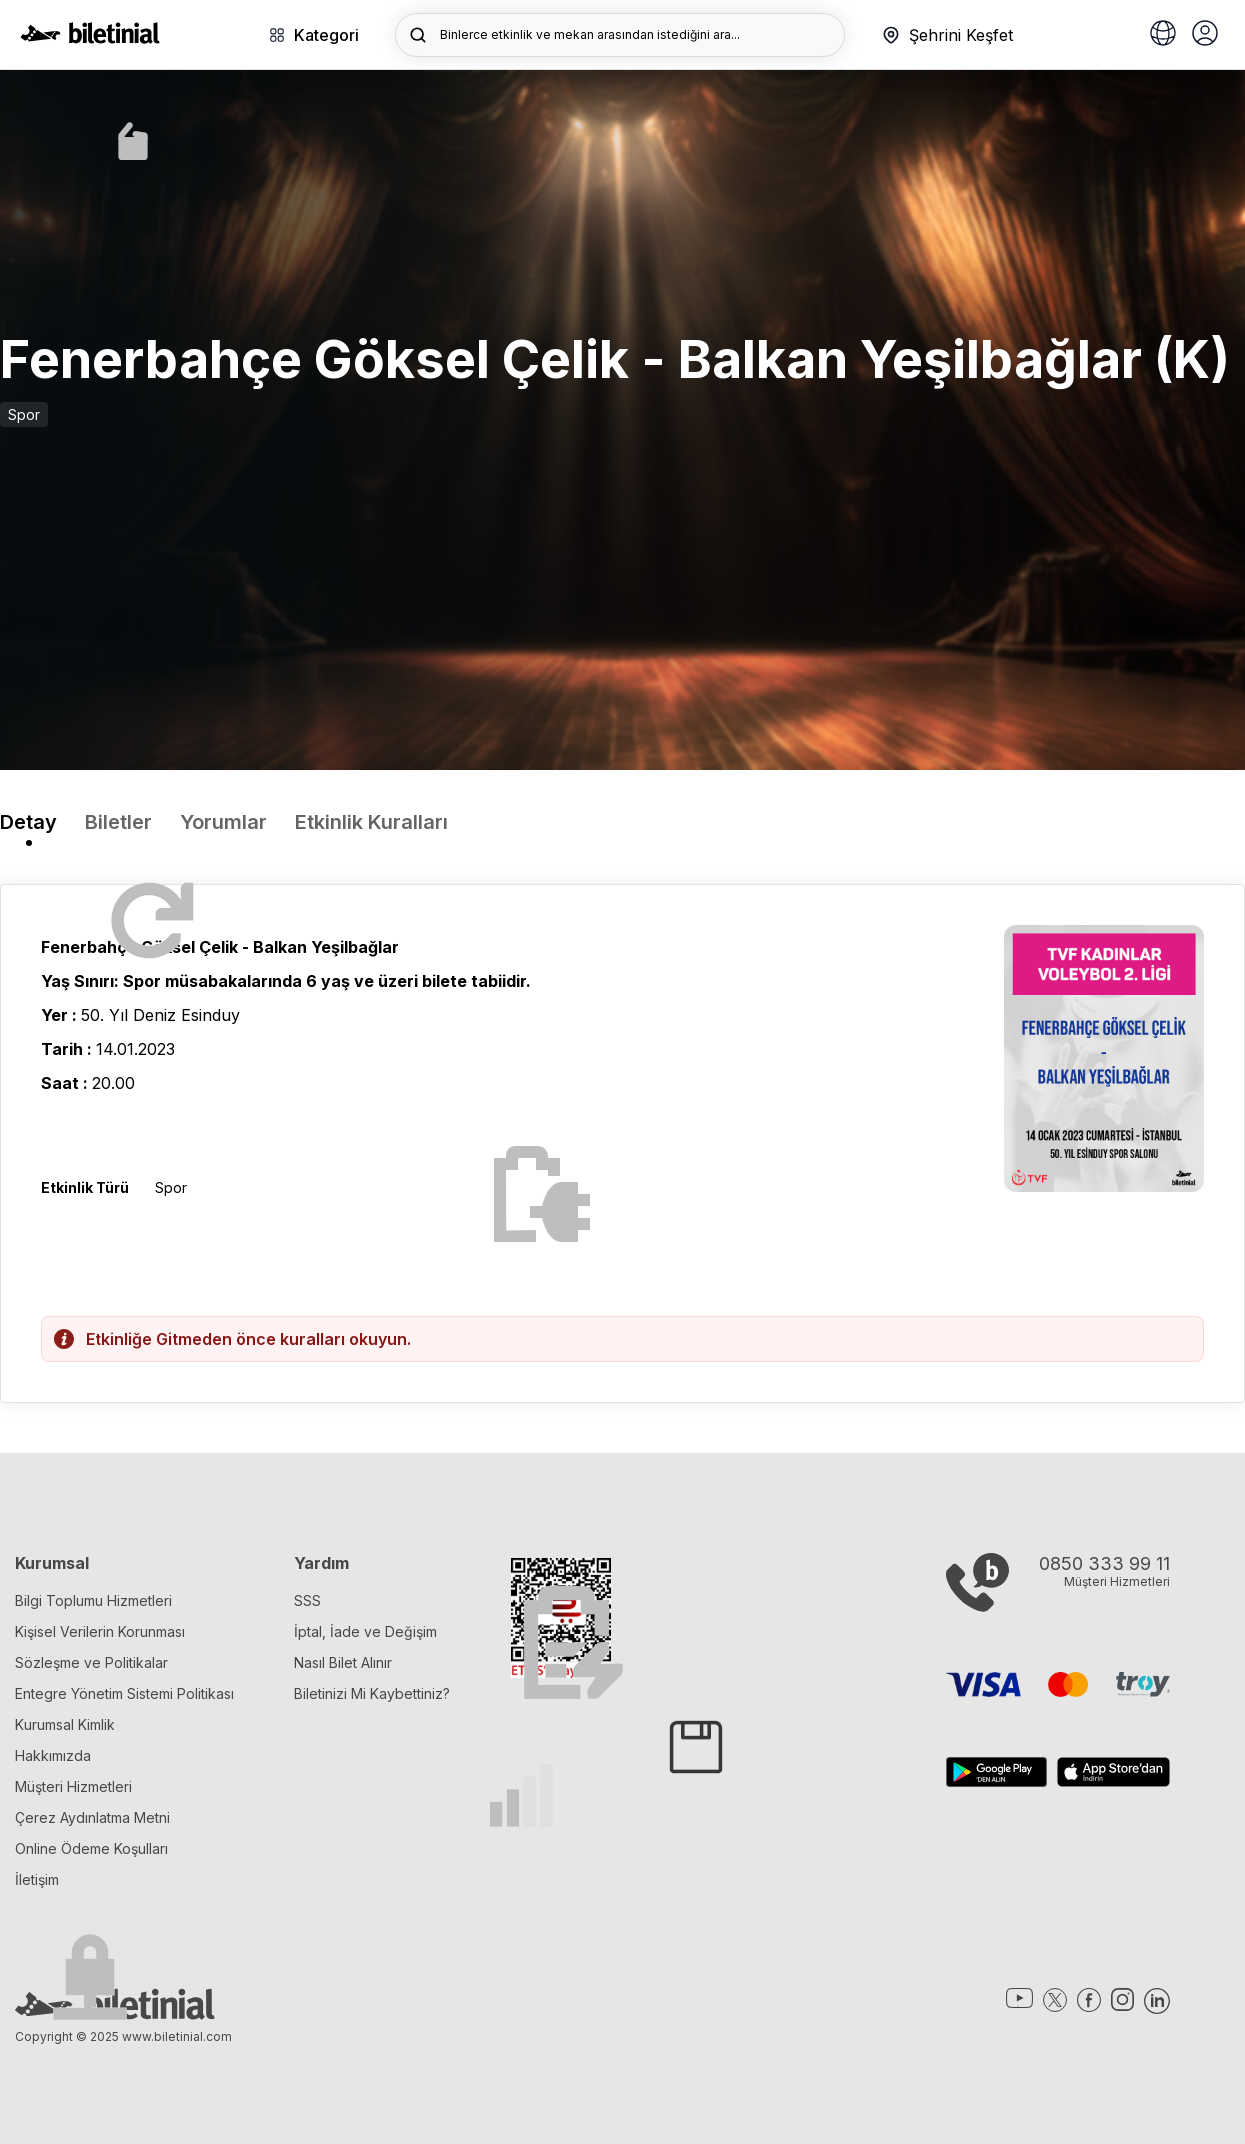 Image resolution: width=1245 pixels, height=2144 pixels. Describe the element at coordinates (542, 1194) in the screenshot. I see `access power management settings` at that location.